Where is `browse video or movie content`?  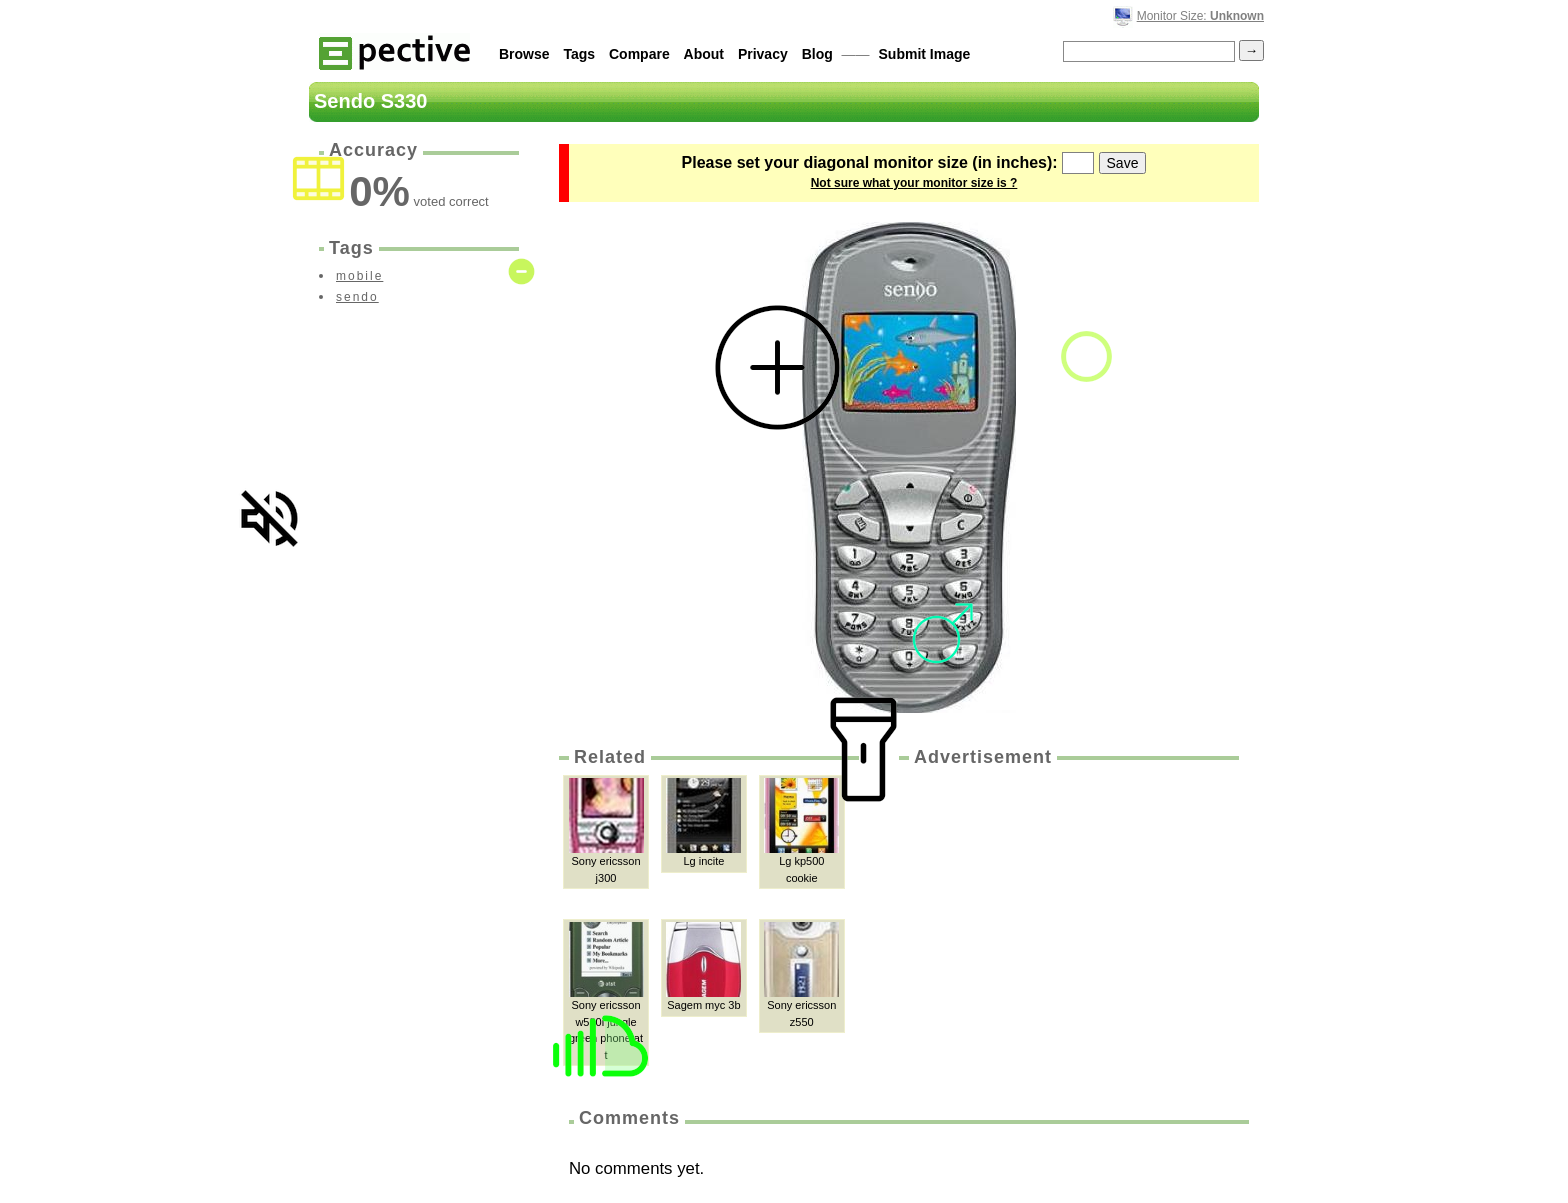
browse video or movie content is located at coordinates (318, 178).